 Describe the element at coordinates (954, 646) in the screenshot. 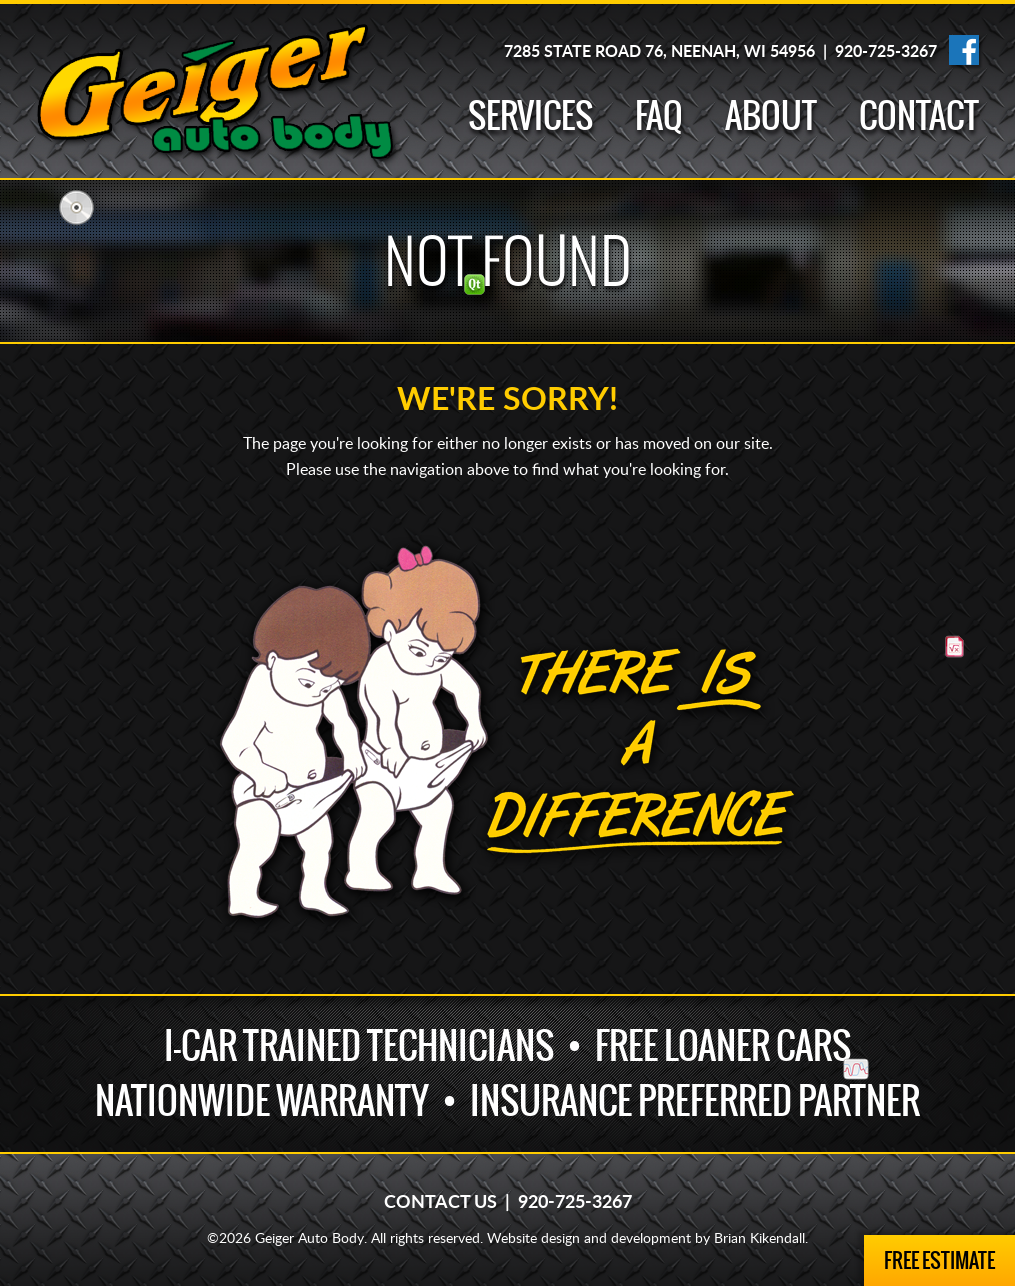

I see `libreoffice math formula file` at that location.